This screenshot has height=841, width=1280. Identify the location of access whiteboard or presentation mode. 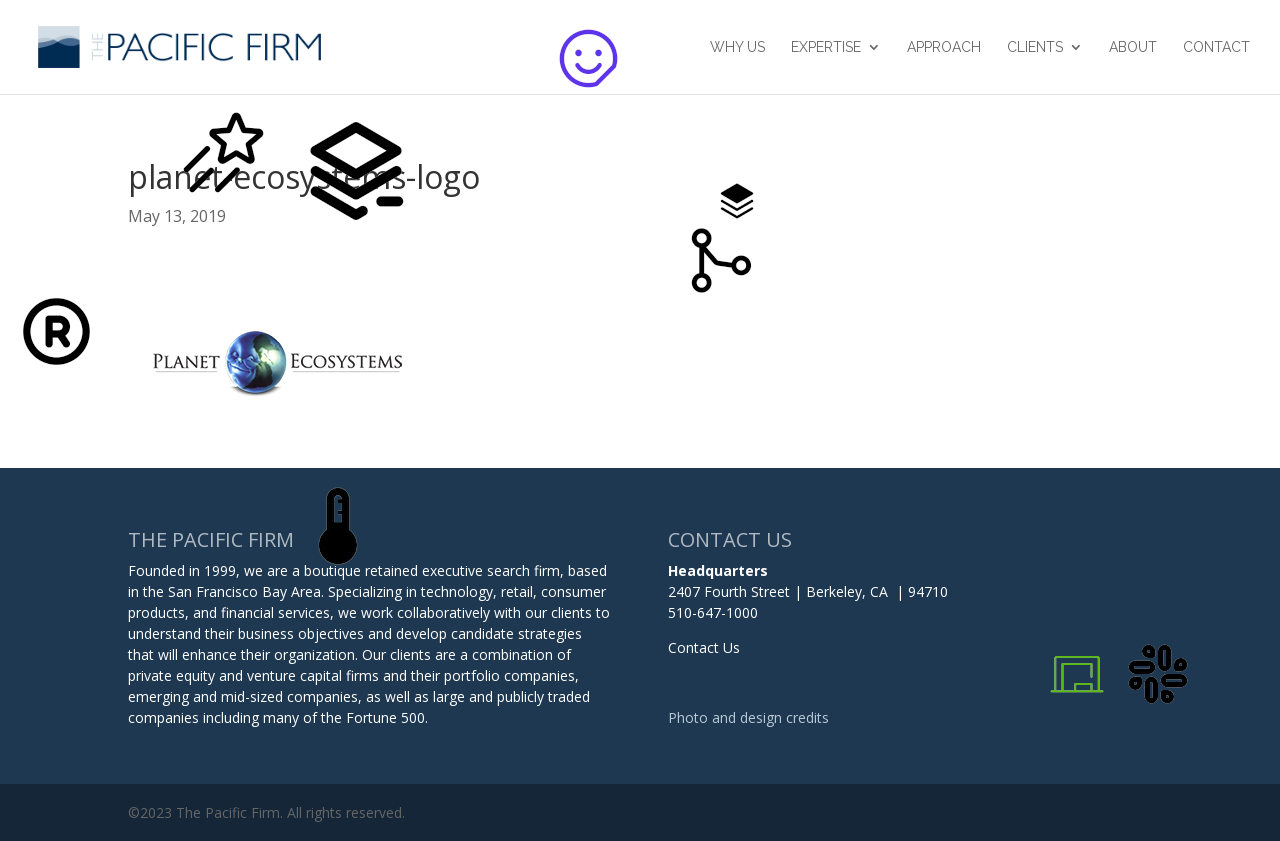
(1077, 675).